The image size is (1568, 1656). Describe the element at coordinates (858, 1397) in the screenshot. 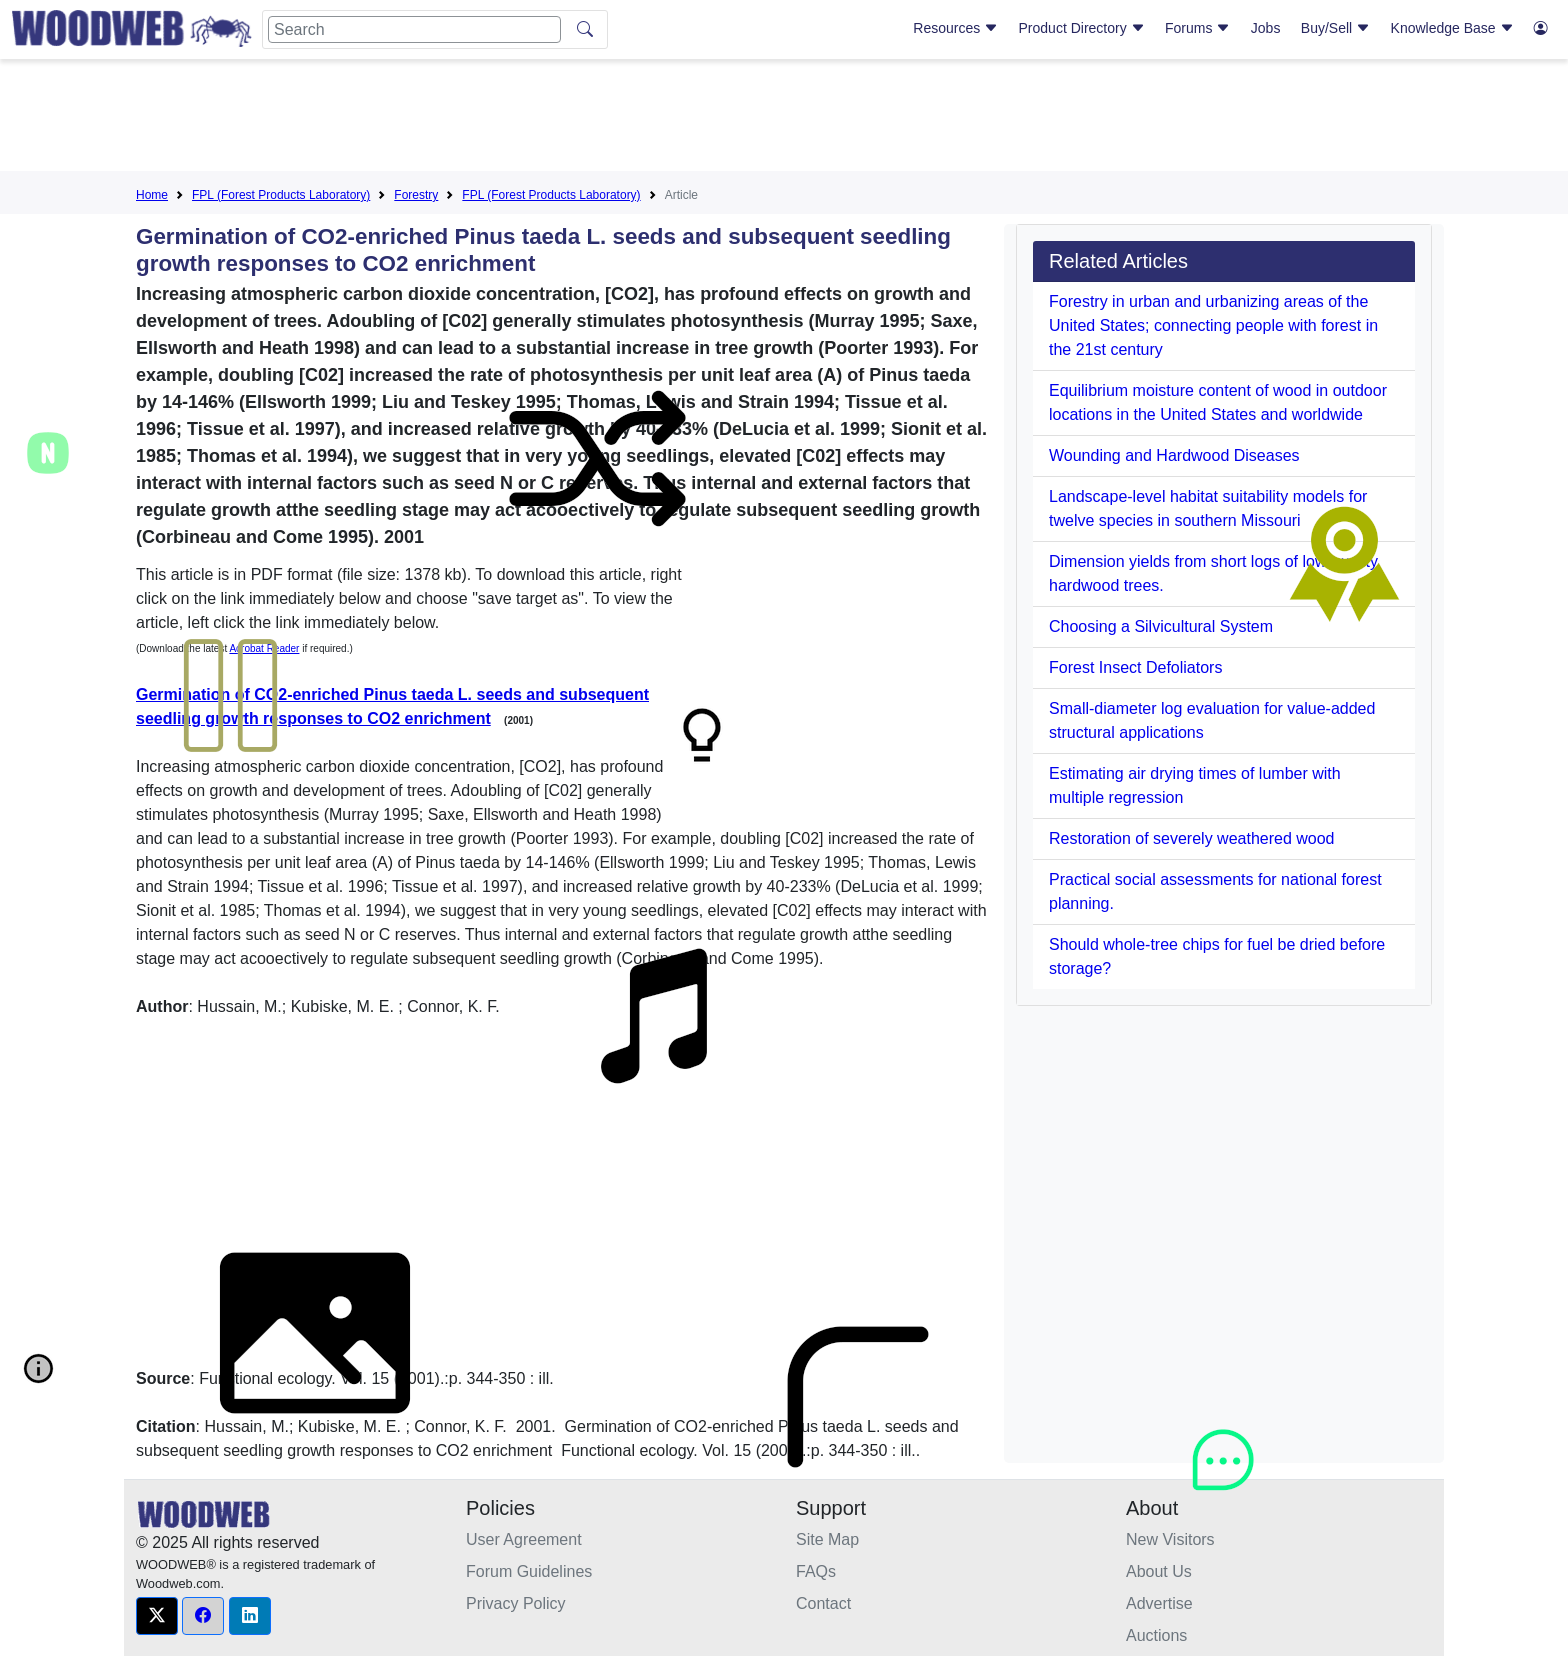

I see `apply rounded corners to a selected element` at that location.